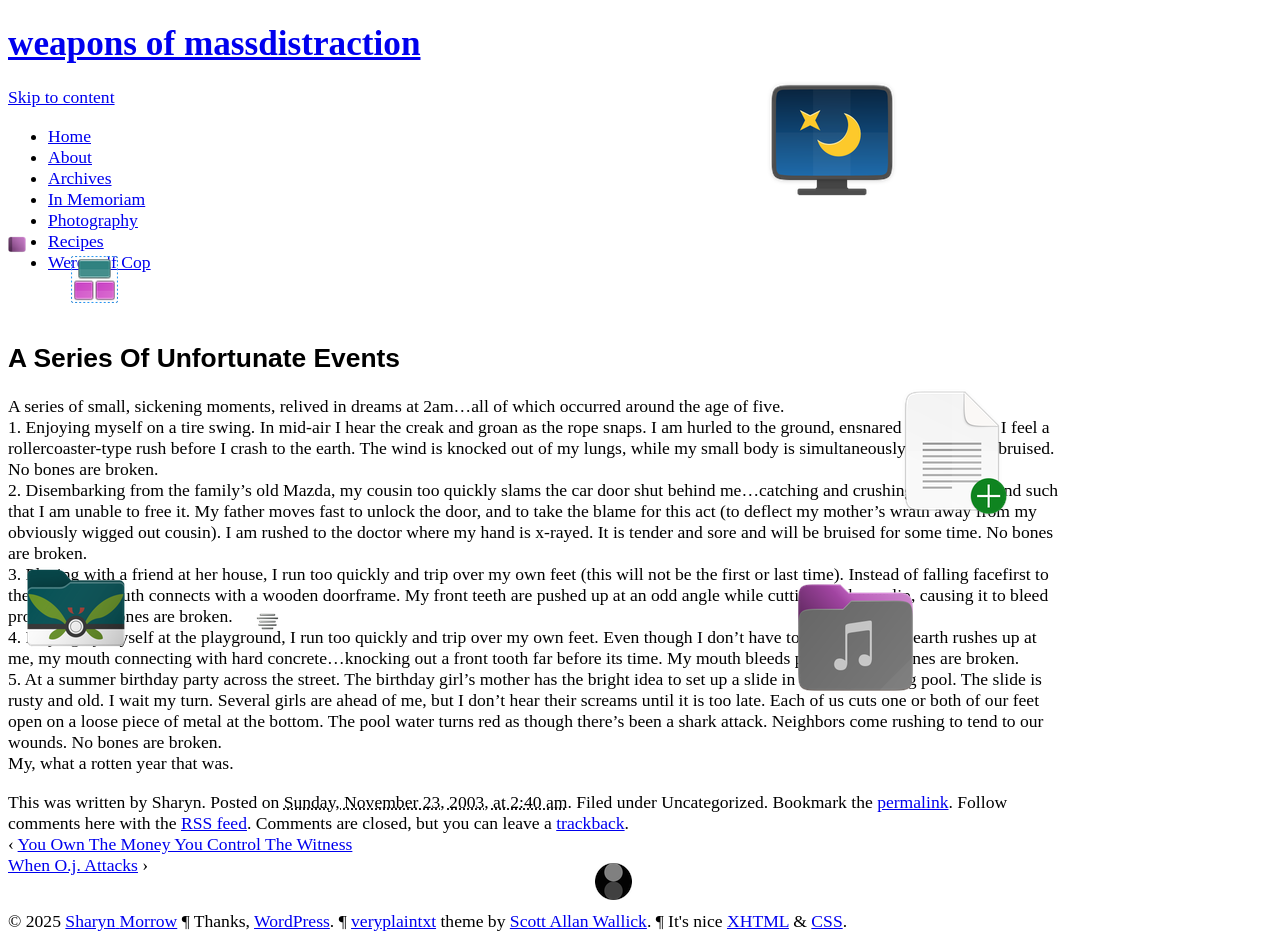 The image size is (1280, 940). Describe the element at coordinates (613, 881) in the screenshot. I see `open display calibration assistant` at that location.